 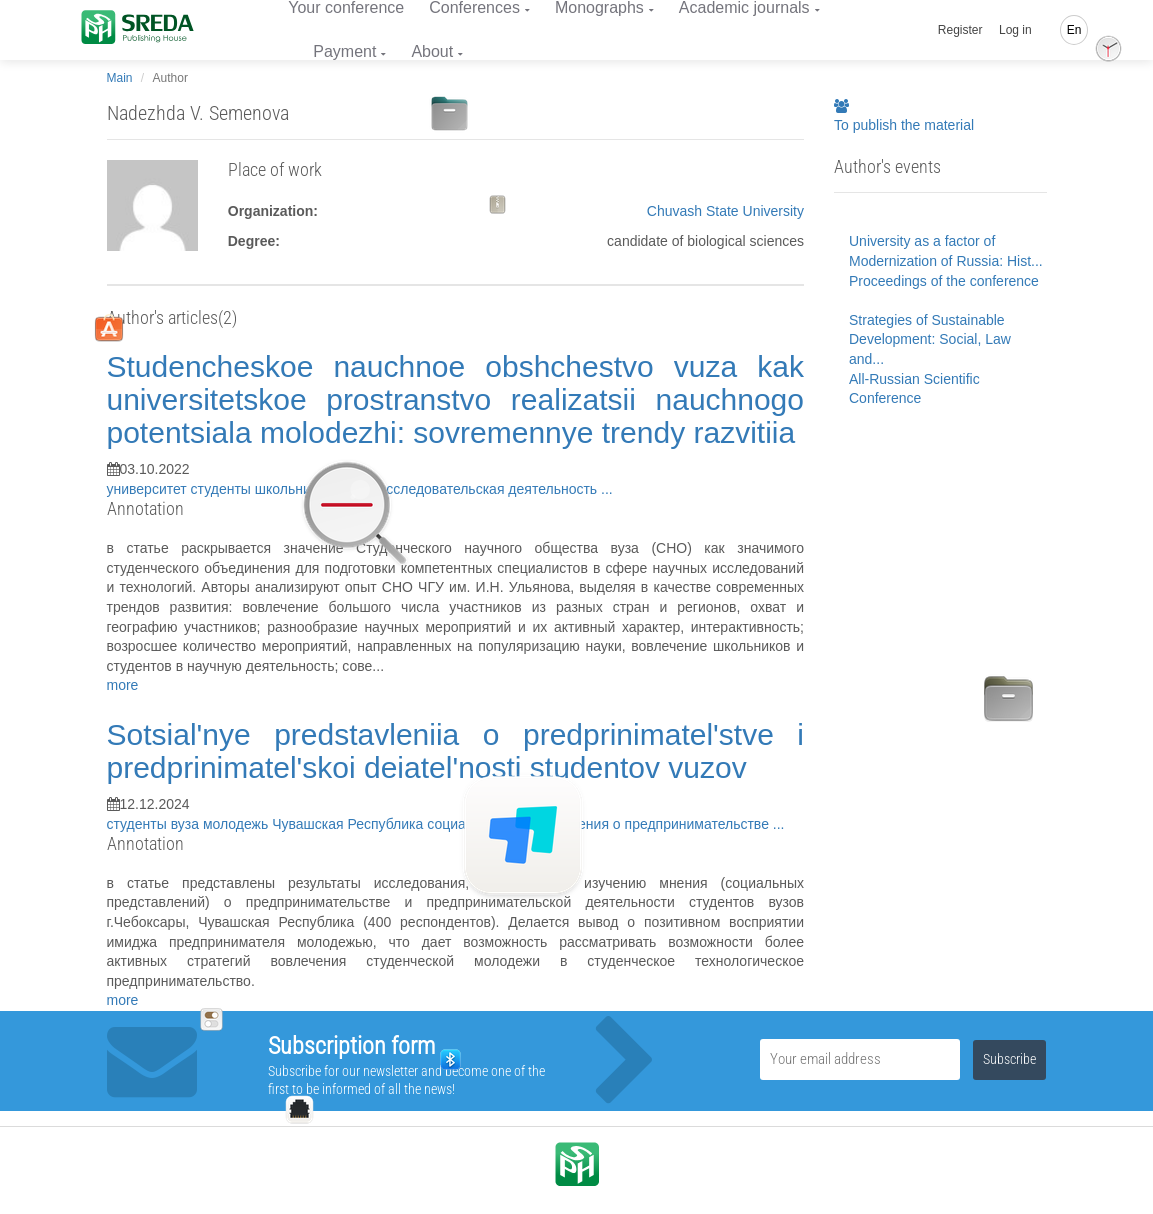 What do you see at coordinates (299, 1109) in the screenshot?
I see `configure DSL network connection settings` at bounding box center [299, 1109].